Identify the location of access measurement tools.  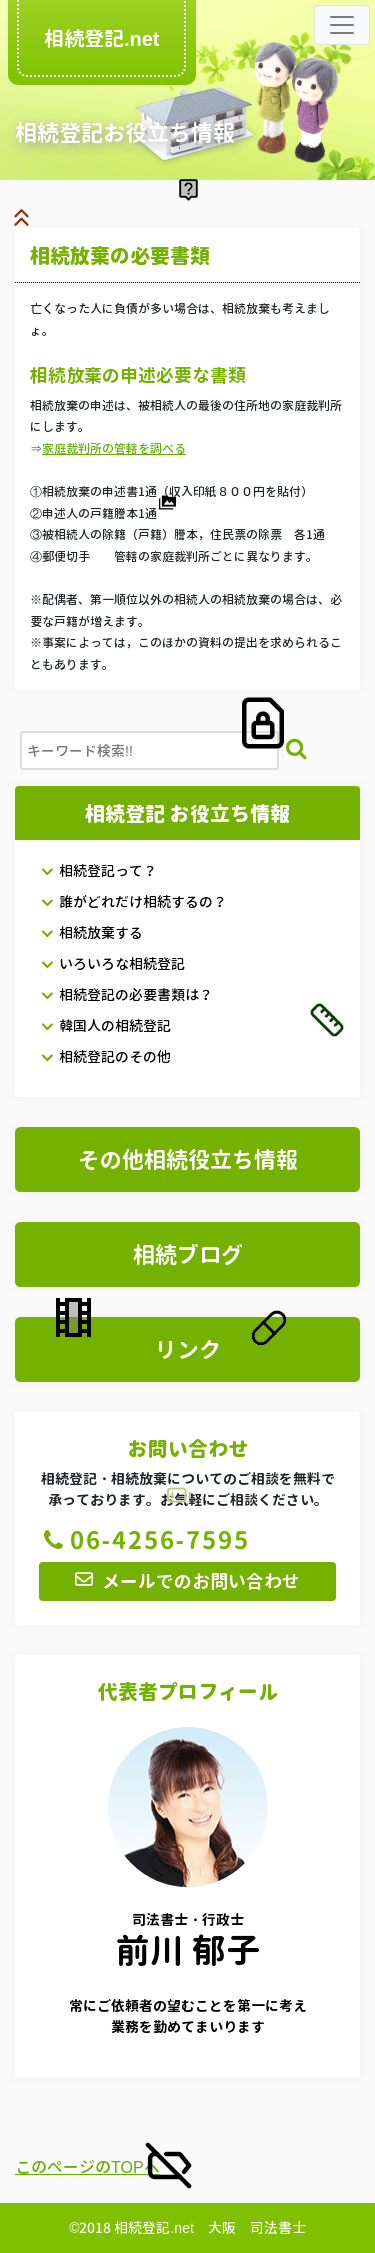
(327, 1020).